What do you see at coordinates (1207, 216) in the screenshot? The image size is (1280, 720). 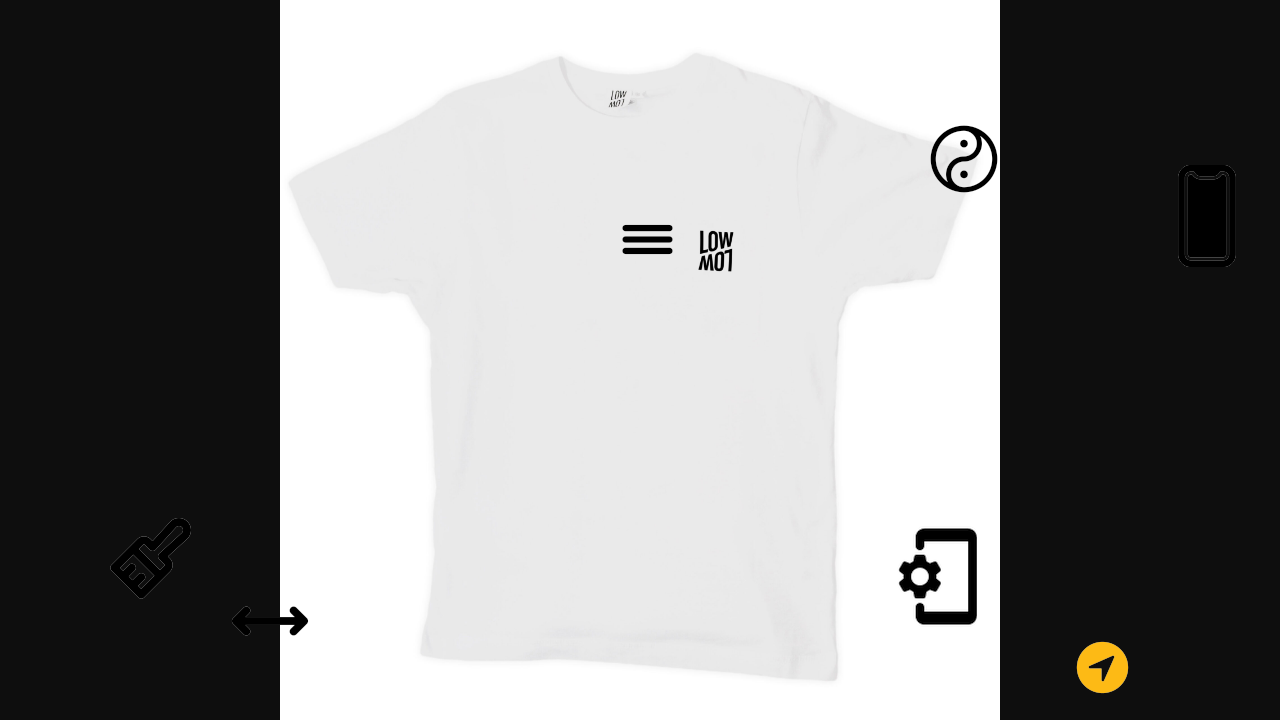 I see `switch to mobile view` at bounding box center [1207, 216].